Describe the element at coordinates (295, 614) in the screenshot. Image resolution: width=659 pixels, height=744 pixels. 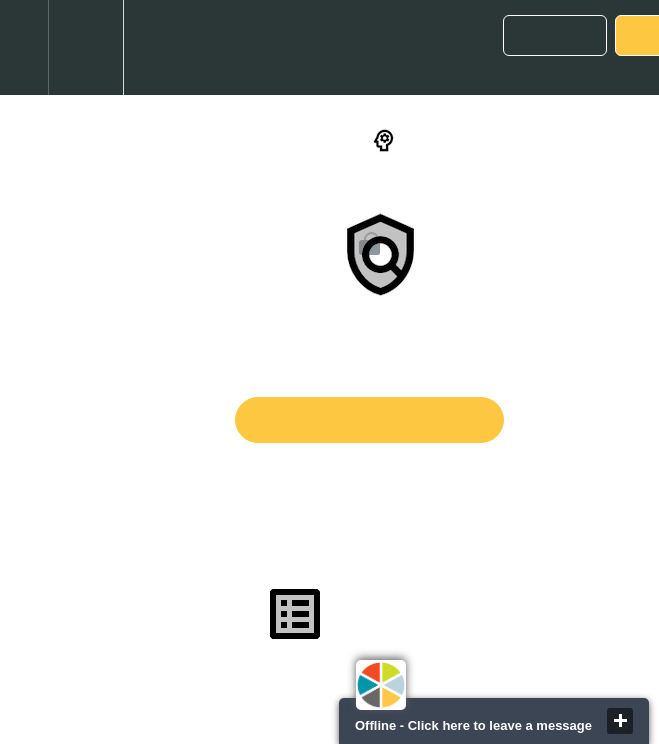
I see `view list details or properties` at that location.